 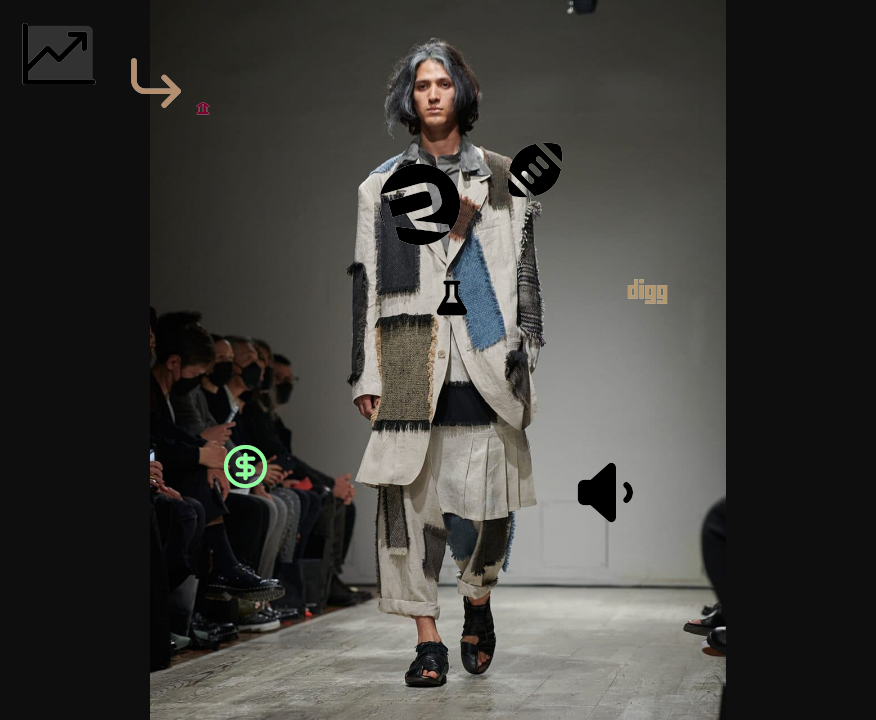 I want to click on visit digg social news website, so click(x=647, y=291).